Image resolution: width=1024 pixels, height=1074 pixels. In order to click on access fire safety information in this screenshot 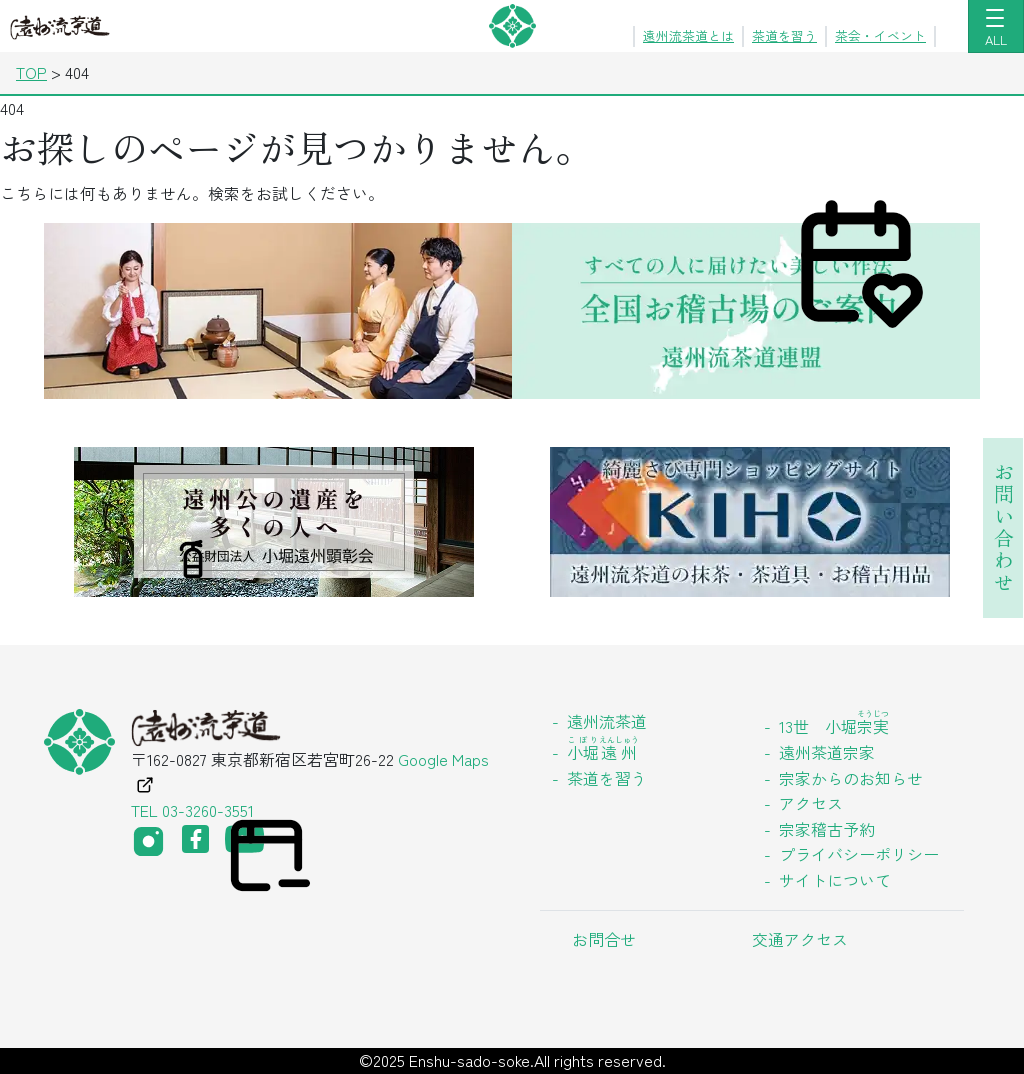, I will do `click(193, 559)`.